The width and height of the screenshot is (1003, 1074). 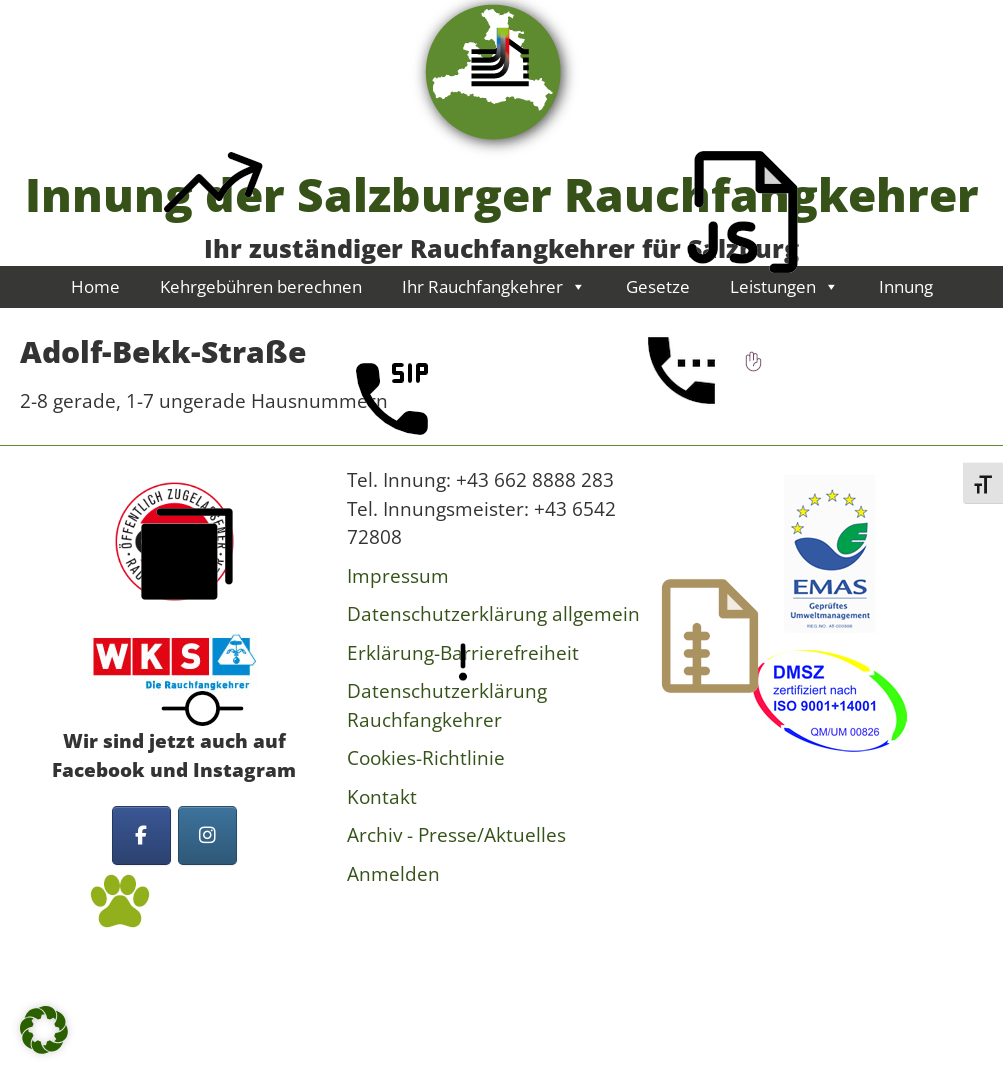 What do you see at coordinates (392, 399) in the screenshot?
I see `make a SIP (internet) phone call` at bounding box center [392, 399].